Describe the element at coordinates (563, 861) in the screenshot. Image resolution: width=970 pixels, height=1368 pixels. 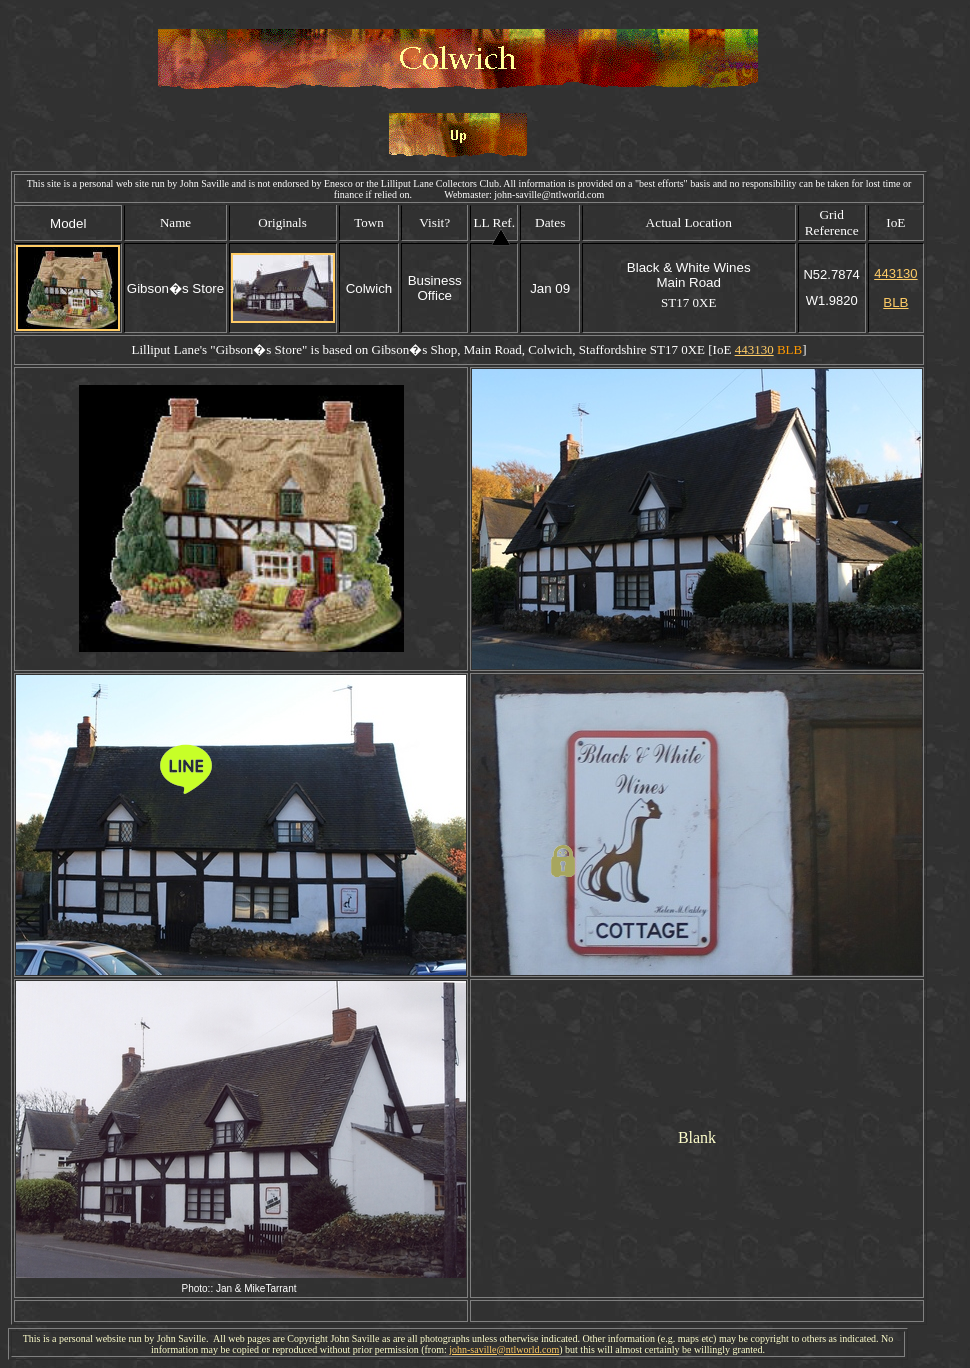
I see `open private internet access vpn app` at that location.